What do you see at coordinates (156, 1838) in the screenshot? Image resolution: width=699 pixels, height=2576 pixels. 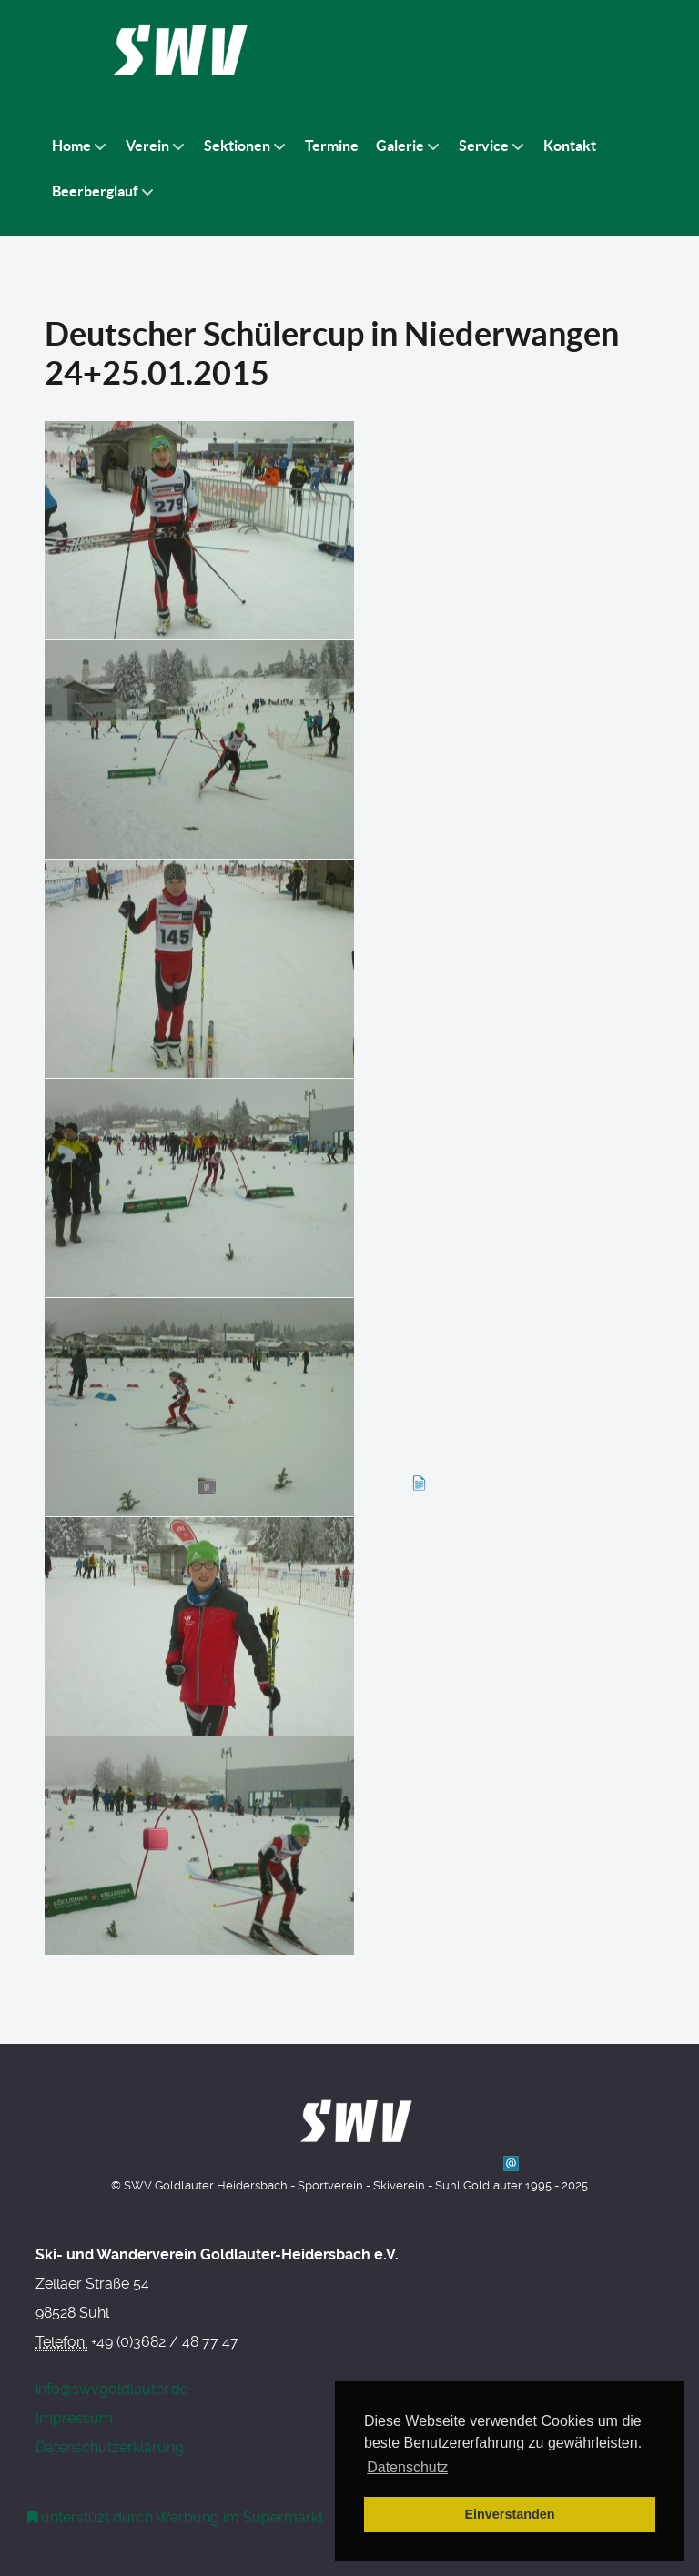 I see `access the desktop folder` at bounding box center [156, 1838].